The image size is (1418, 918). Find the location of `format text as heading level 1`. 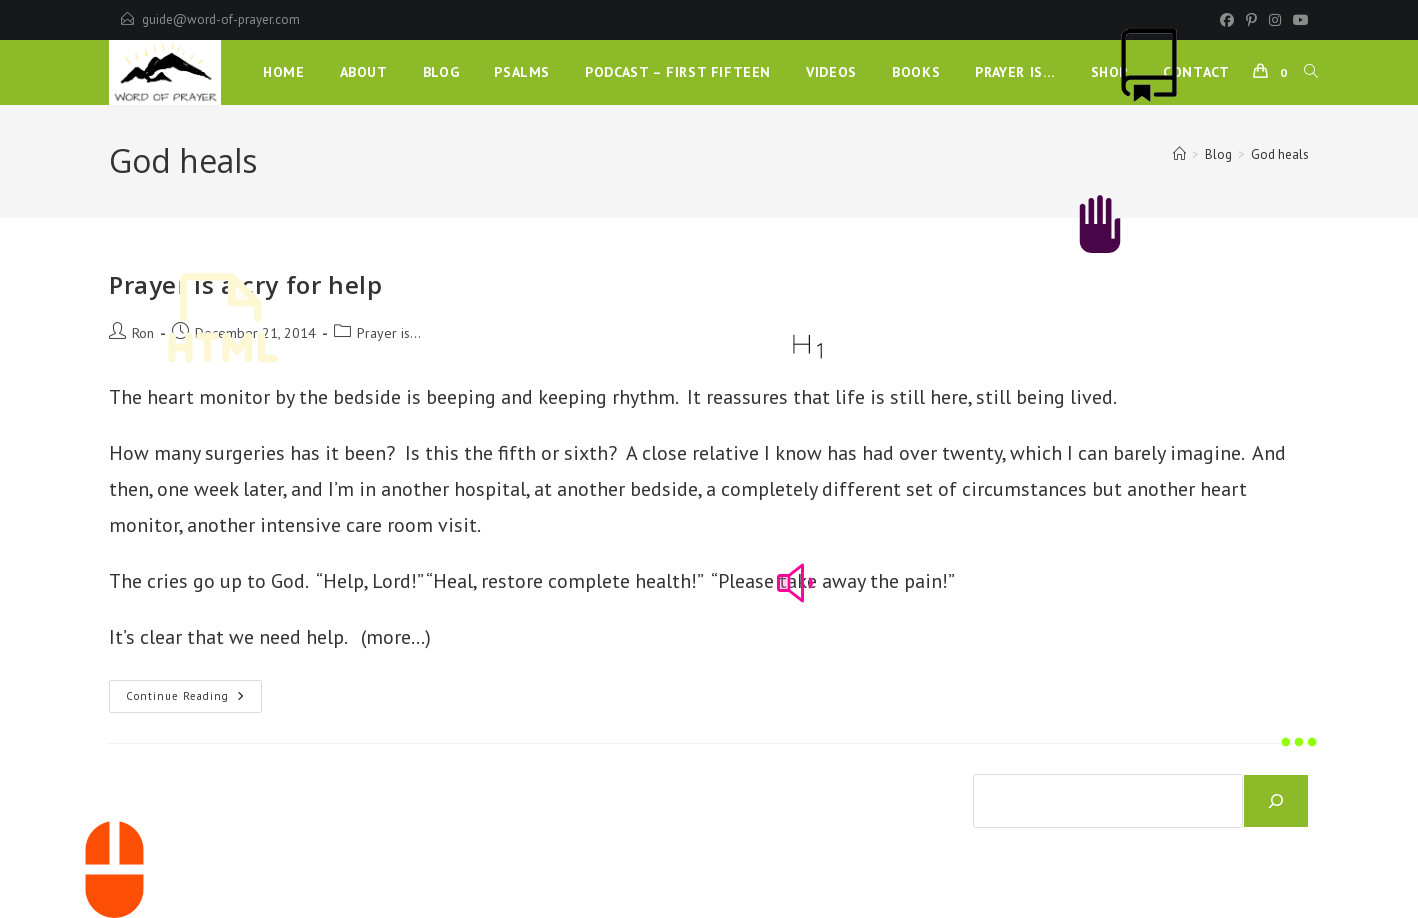

format text as heading level 1 is located at coordinates (807, 346).